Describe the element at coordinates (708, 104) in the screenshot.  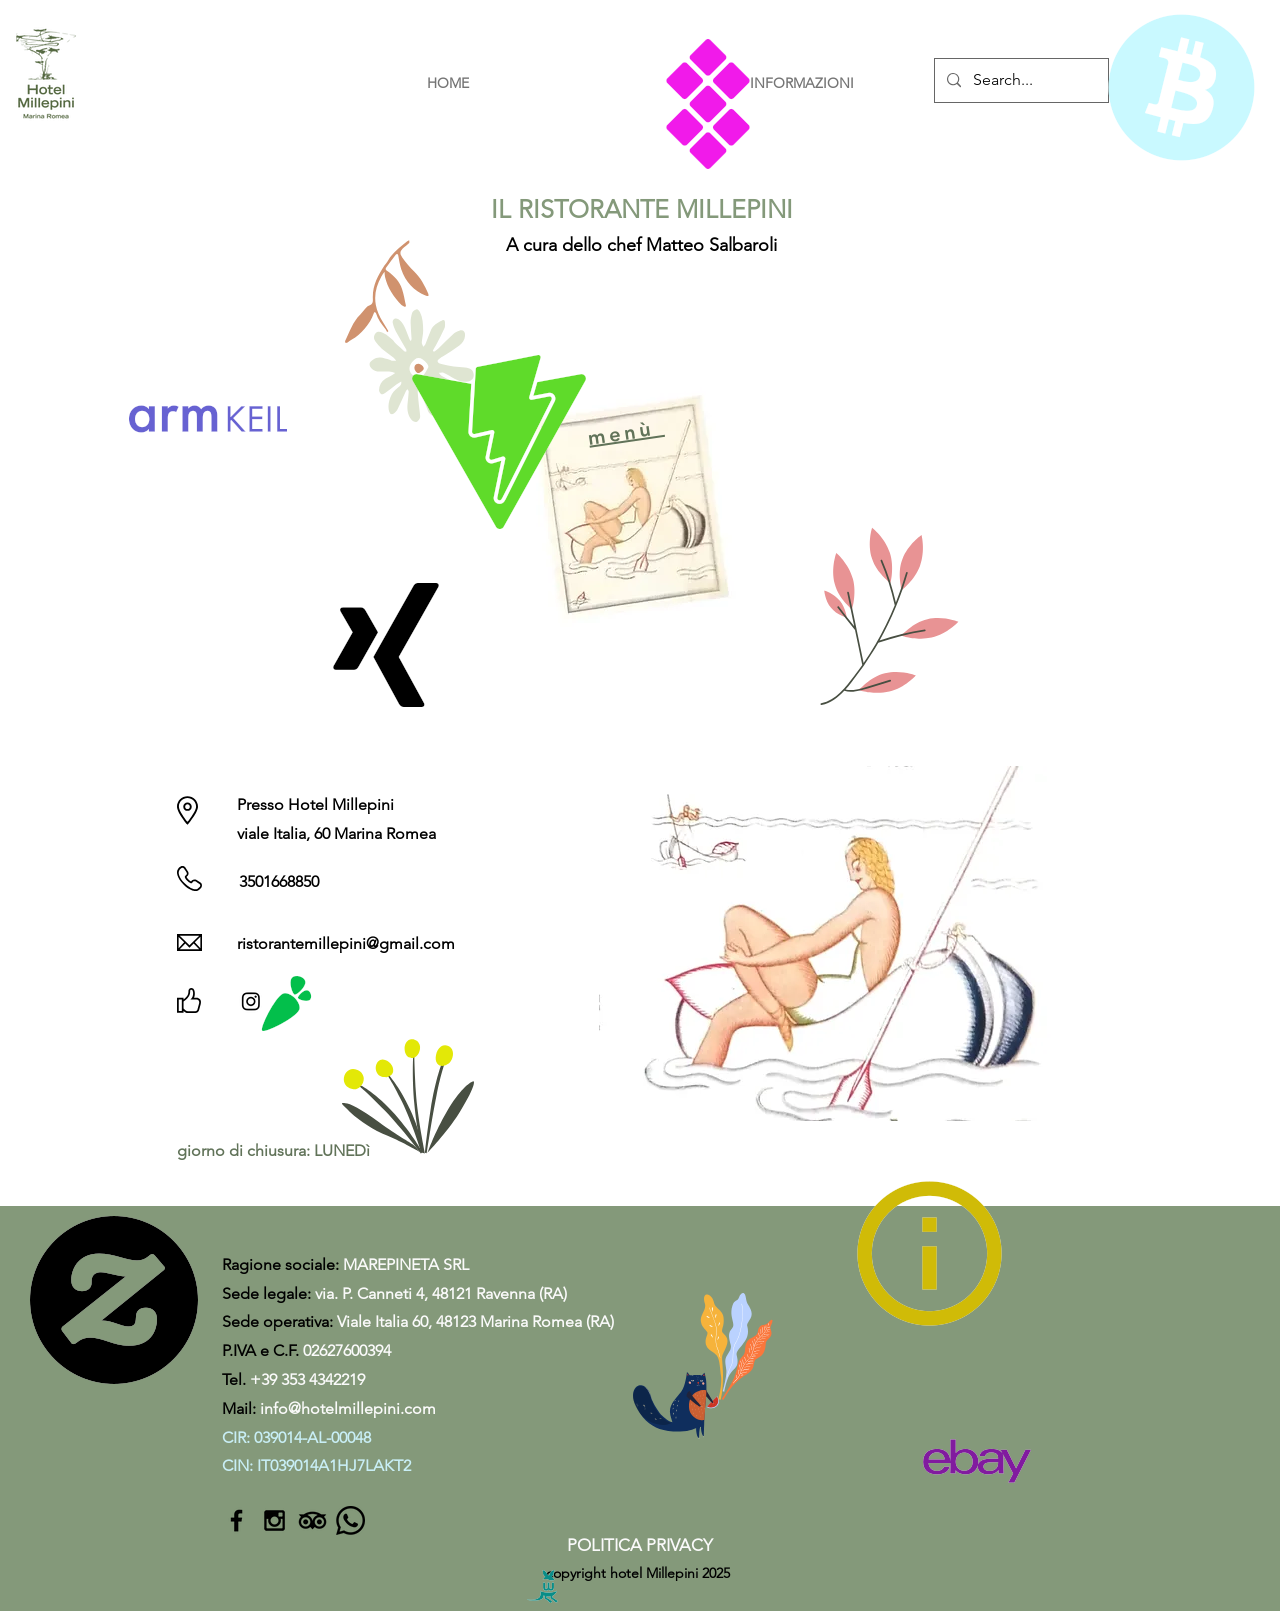
I see `open the Setapp app subscription service` at that location.